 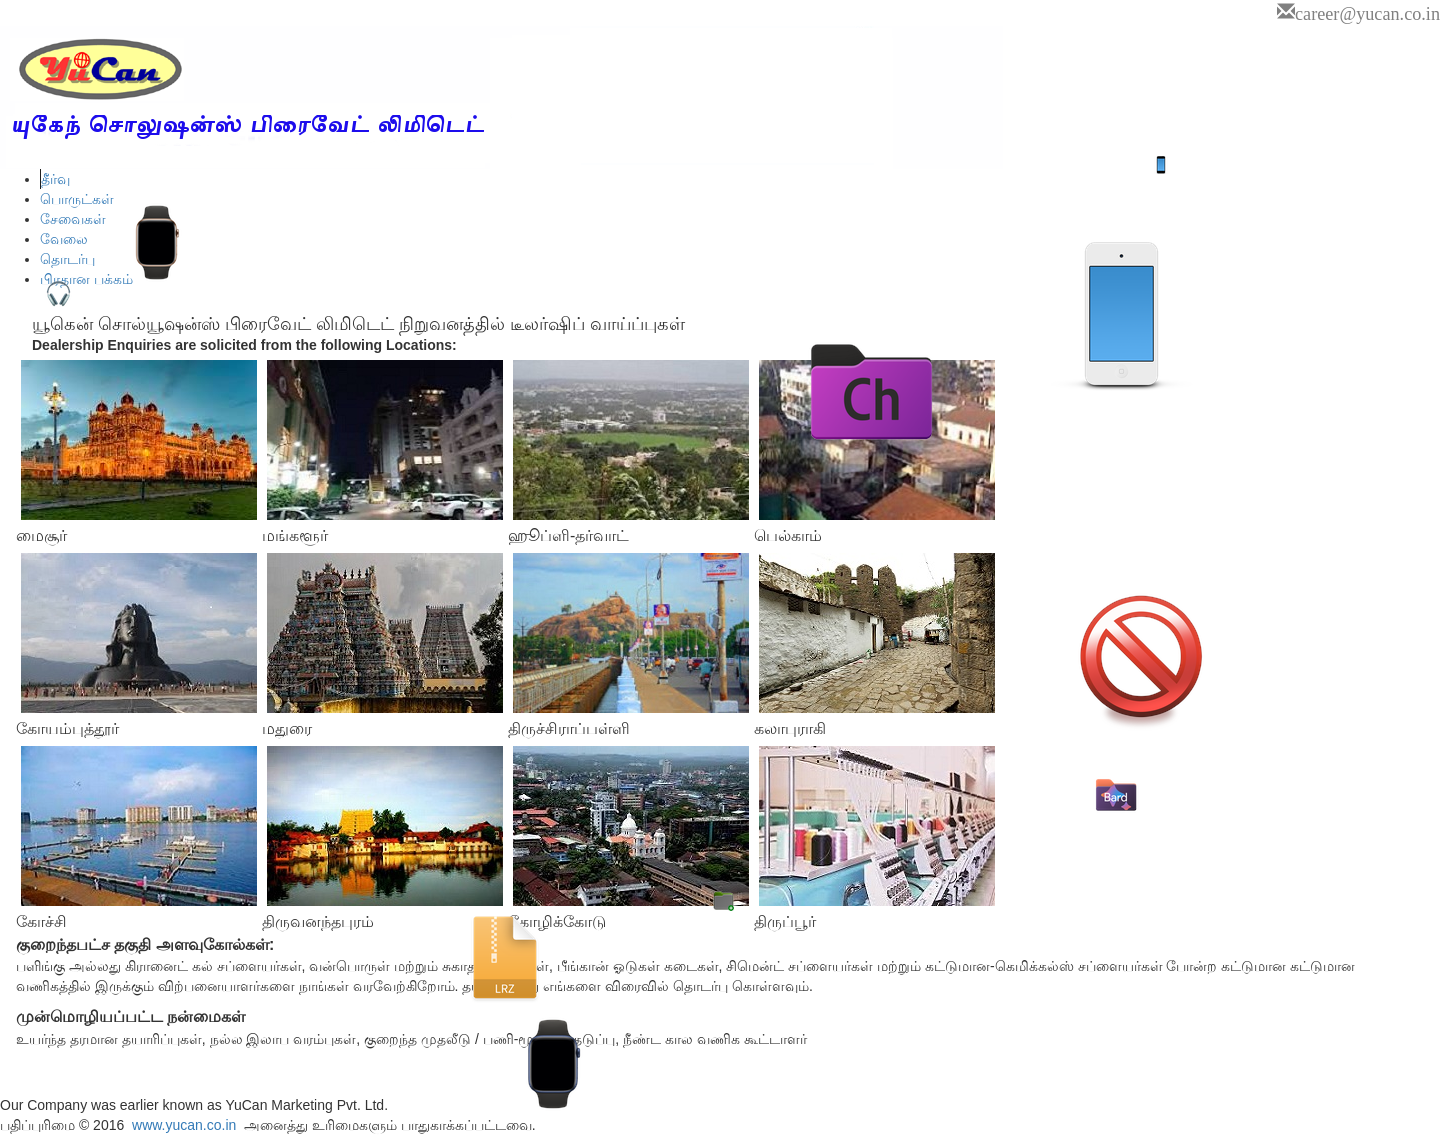 I want to click on create a new folder, so click(x=723, y=900).